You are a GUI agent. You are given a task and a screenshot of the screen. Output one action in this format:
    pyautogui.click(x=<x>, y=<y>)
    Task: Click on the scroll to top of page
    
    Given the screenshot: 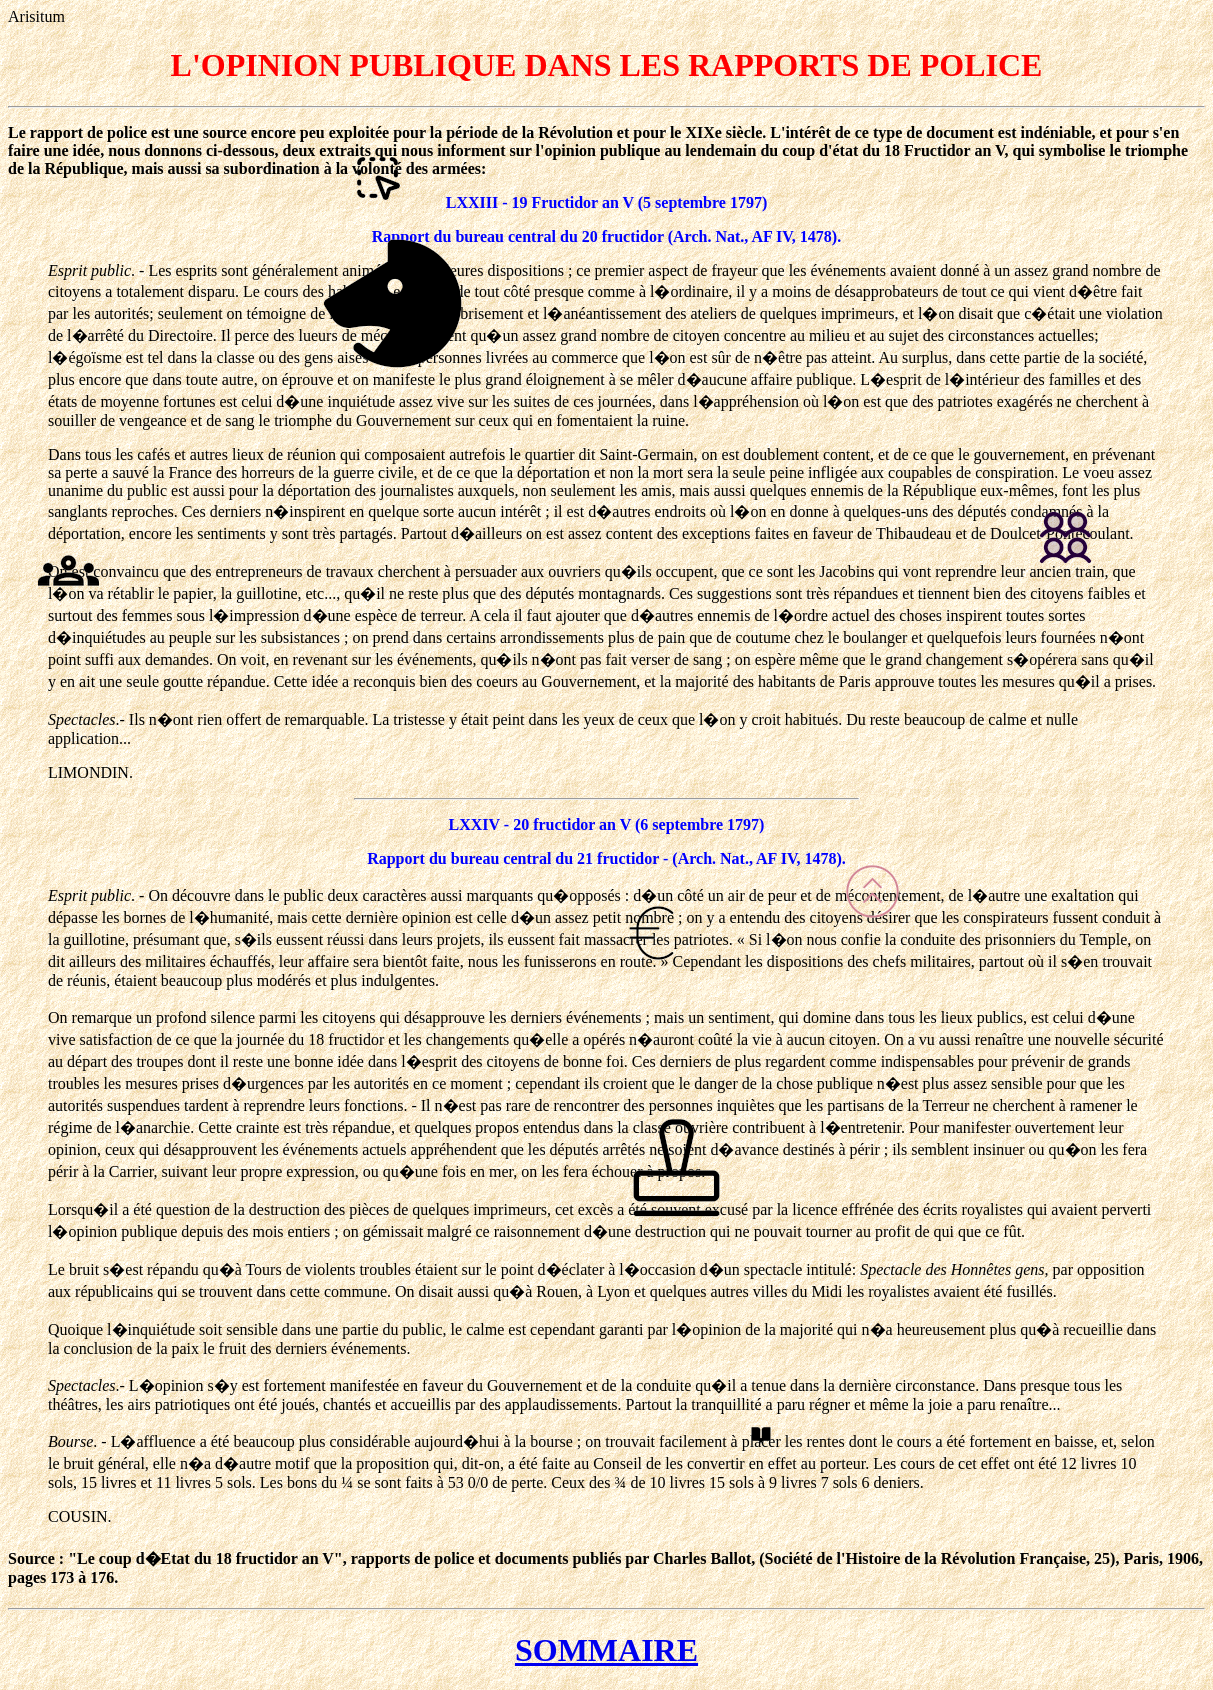 What is the action you would take?
    pyautogui.click(x=872, y=891)
    